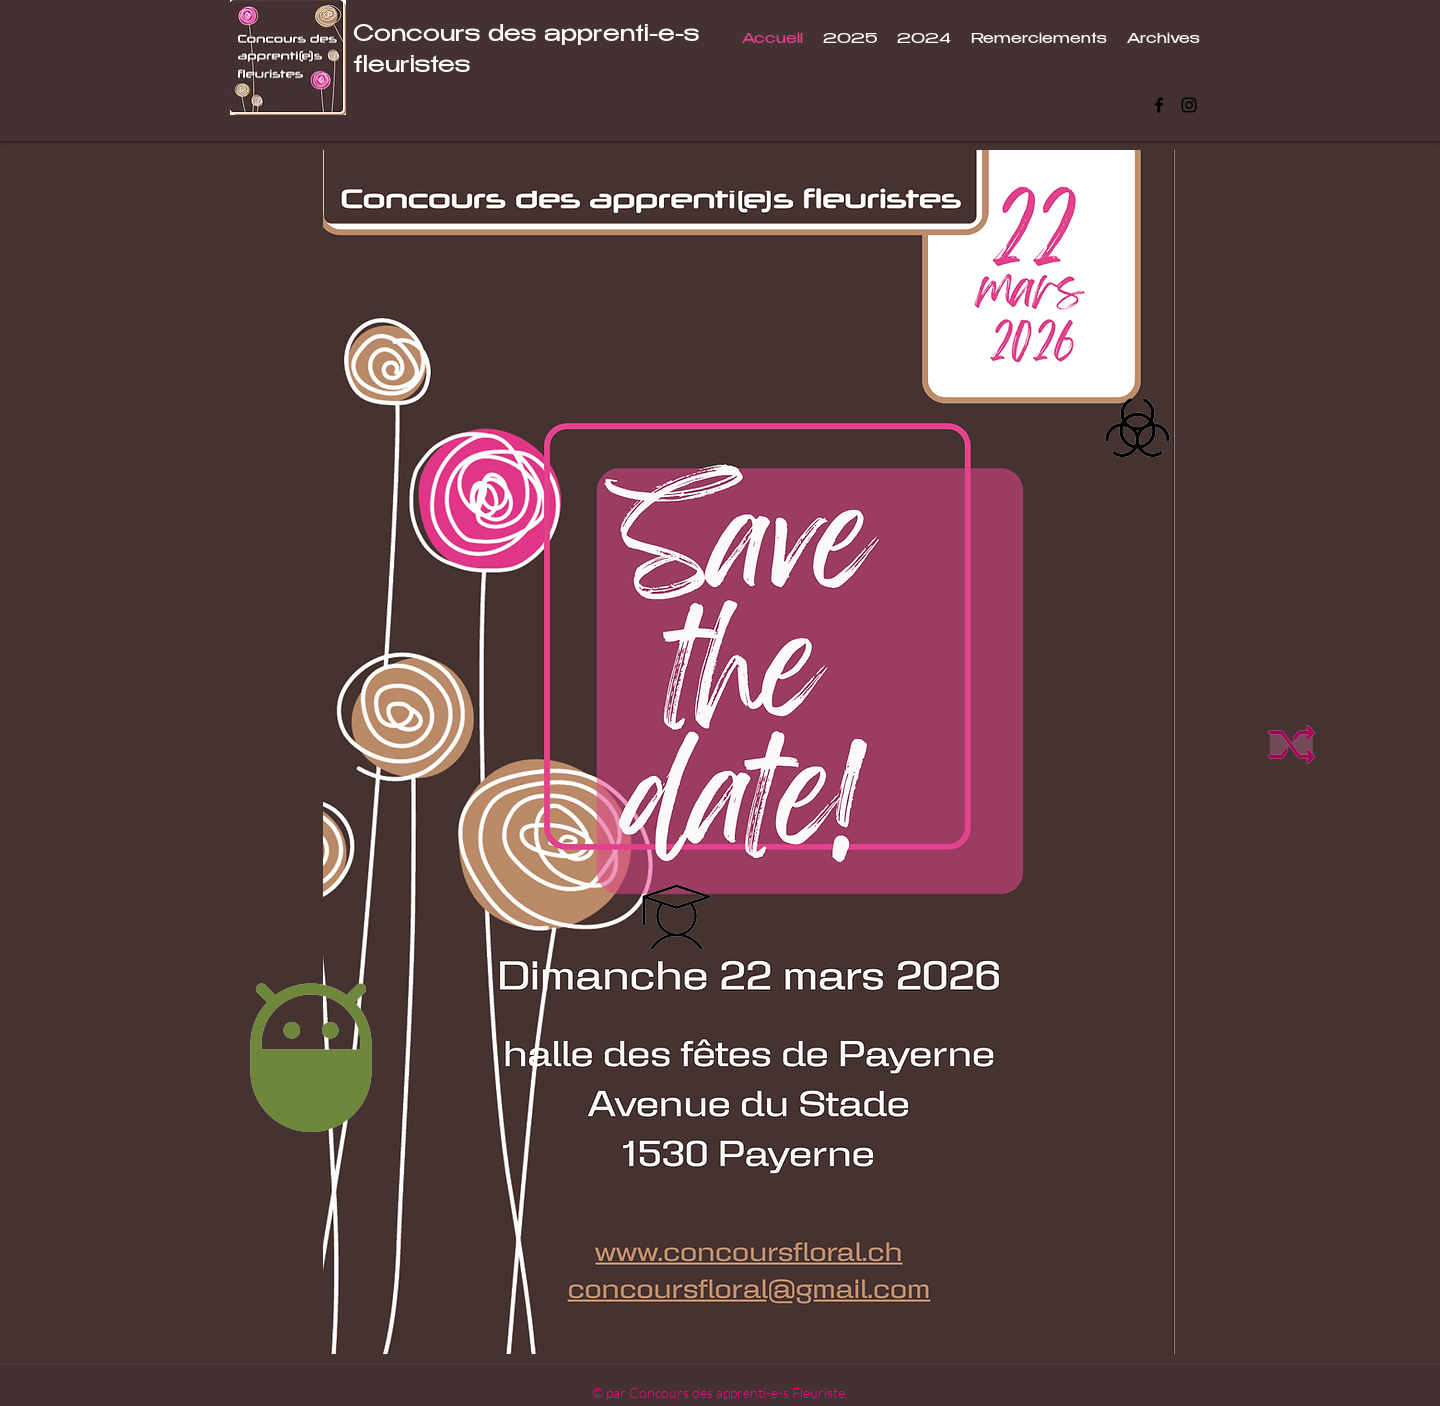  Describe the element at coordinates (1137, 429) in the screenshot. I see `indicates hazardous or dangerous content` at that location.